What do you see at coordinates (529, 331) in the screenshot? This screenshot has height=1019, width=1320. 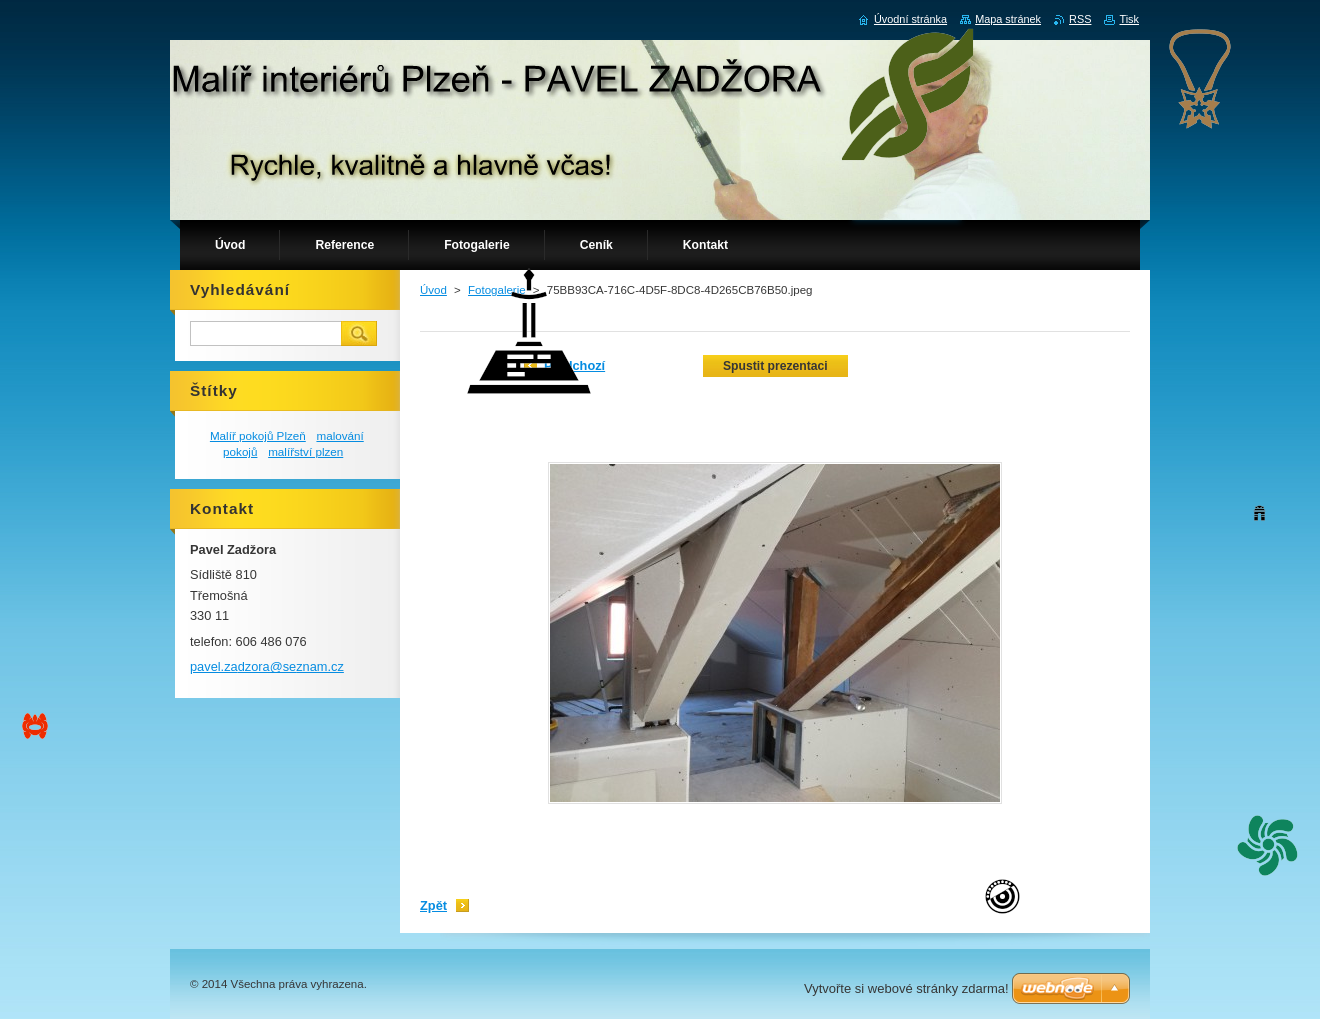 I see `access the altar or shrine menu` at bounding box center [529, 331].